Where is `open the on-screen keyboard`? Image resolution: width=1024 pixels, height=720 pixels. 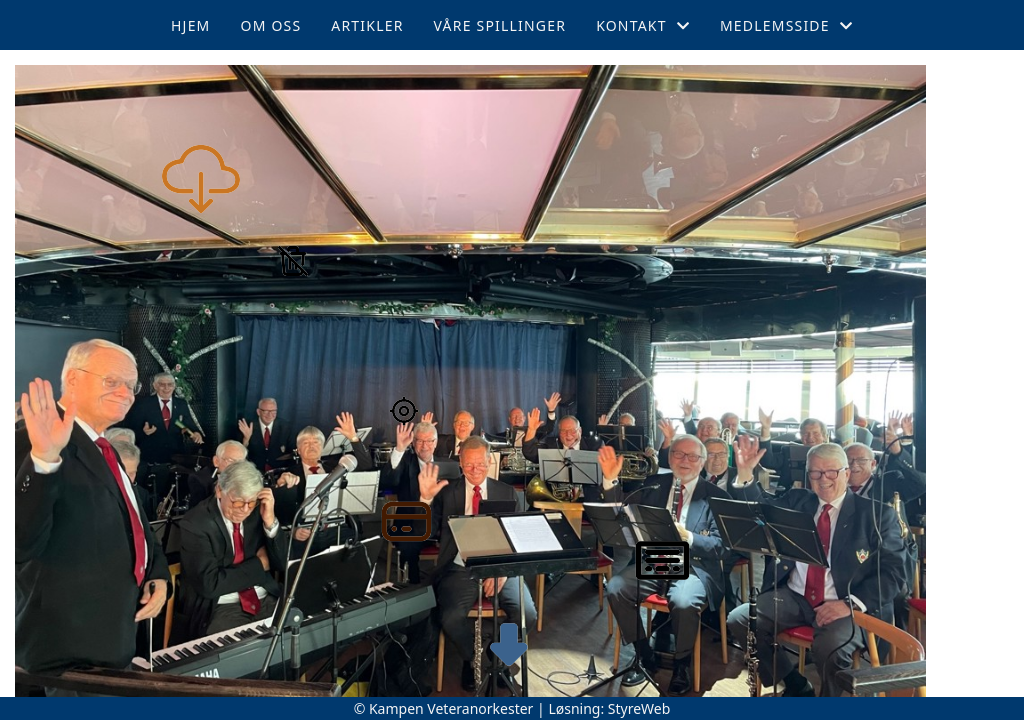
open the on-screen keyboard is located at coordinates (662, 560).